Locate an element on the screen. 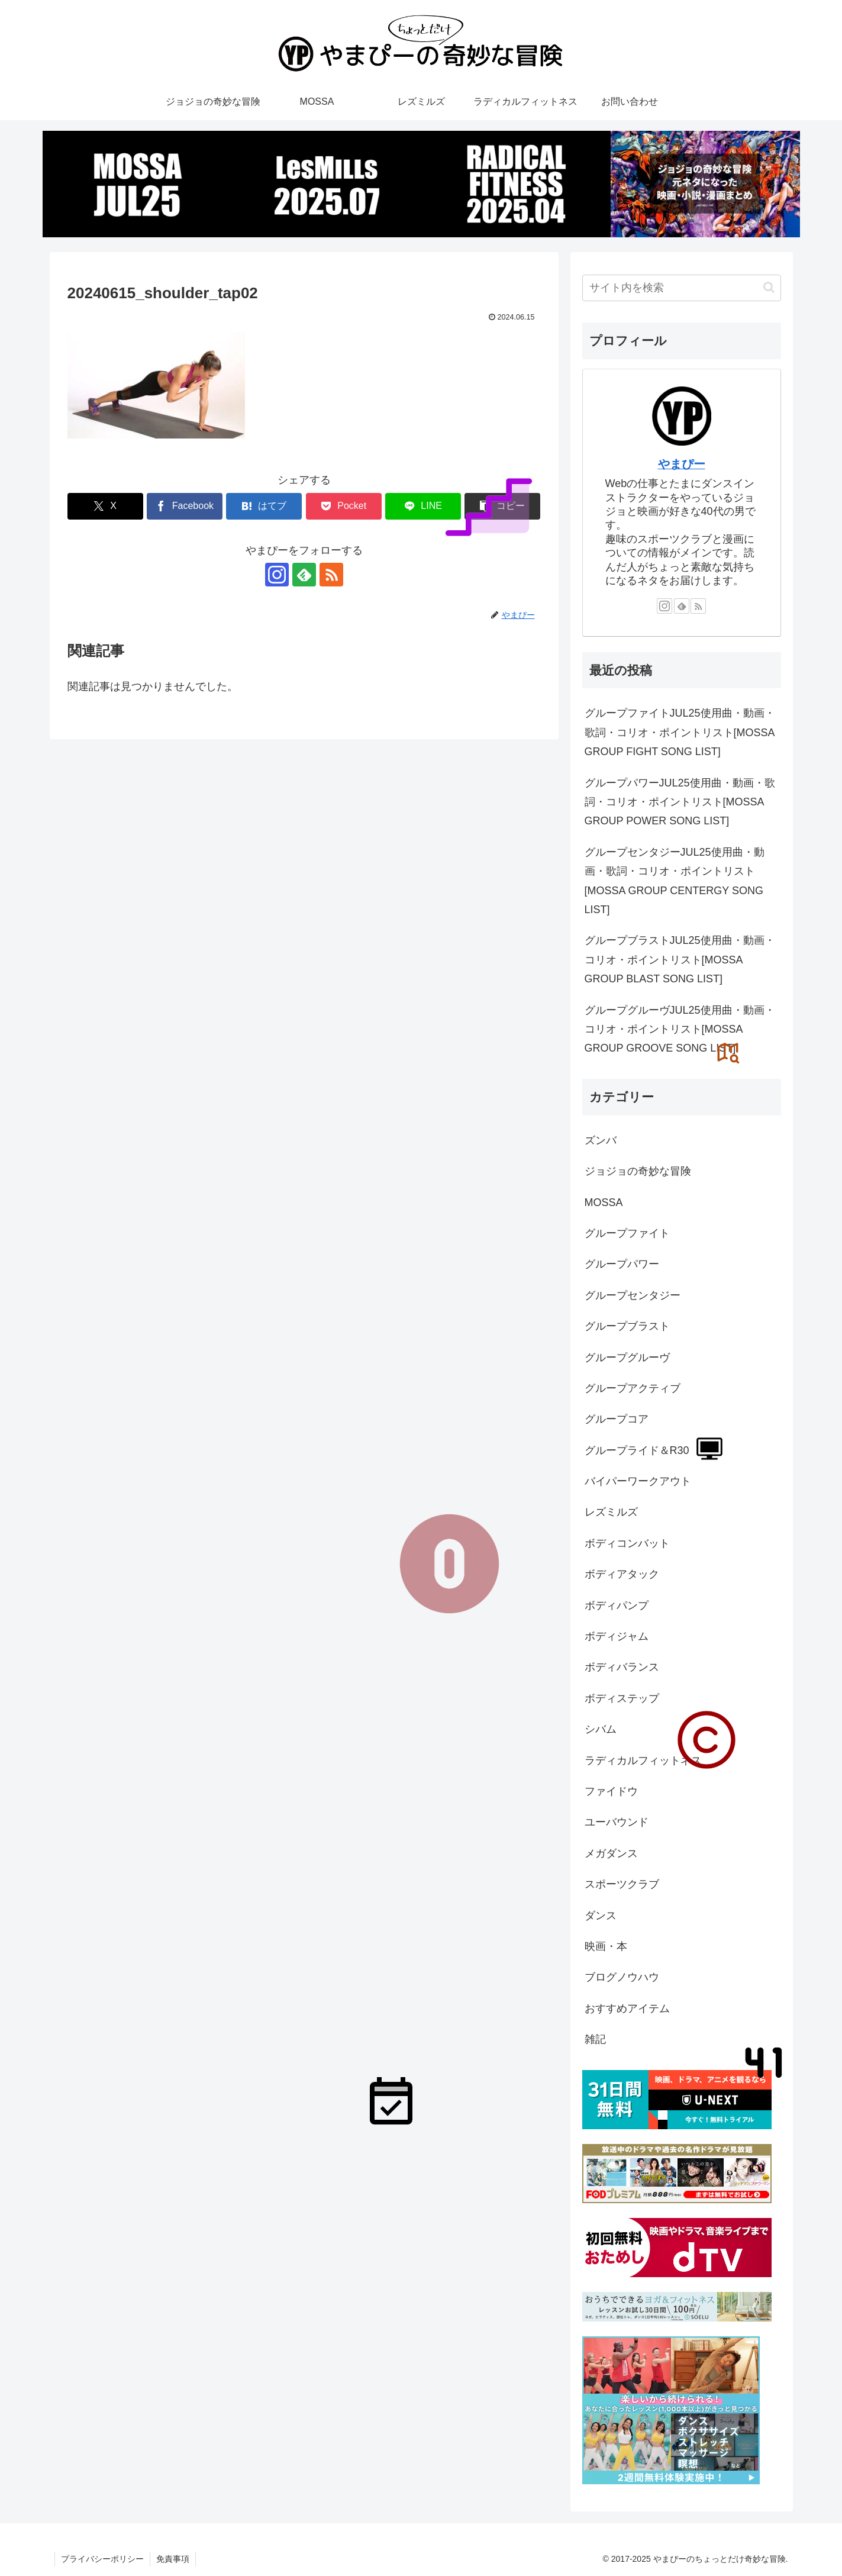  event confirmed or scheduled successfully is located at coordinates (391, 2103).